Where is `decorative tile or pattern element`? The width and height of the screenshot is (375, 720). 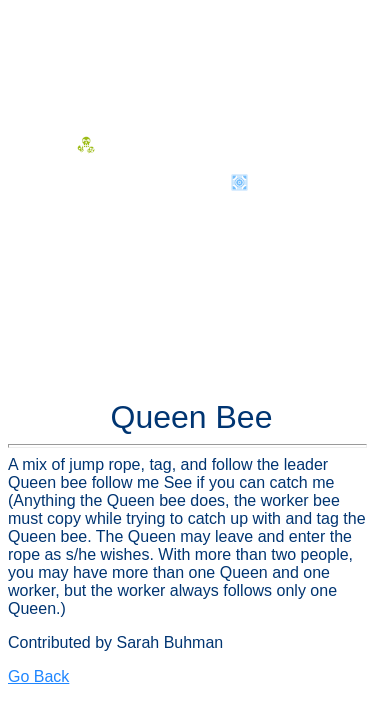
decorative tile or pattern element is located at coordinates (239, 182).